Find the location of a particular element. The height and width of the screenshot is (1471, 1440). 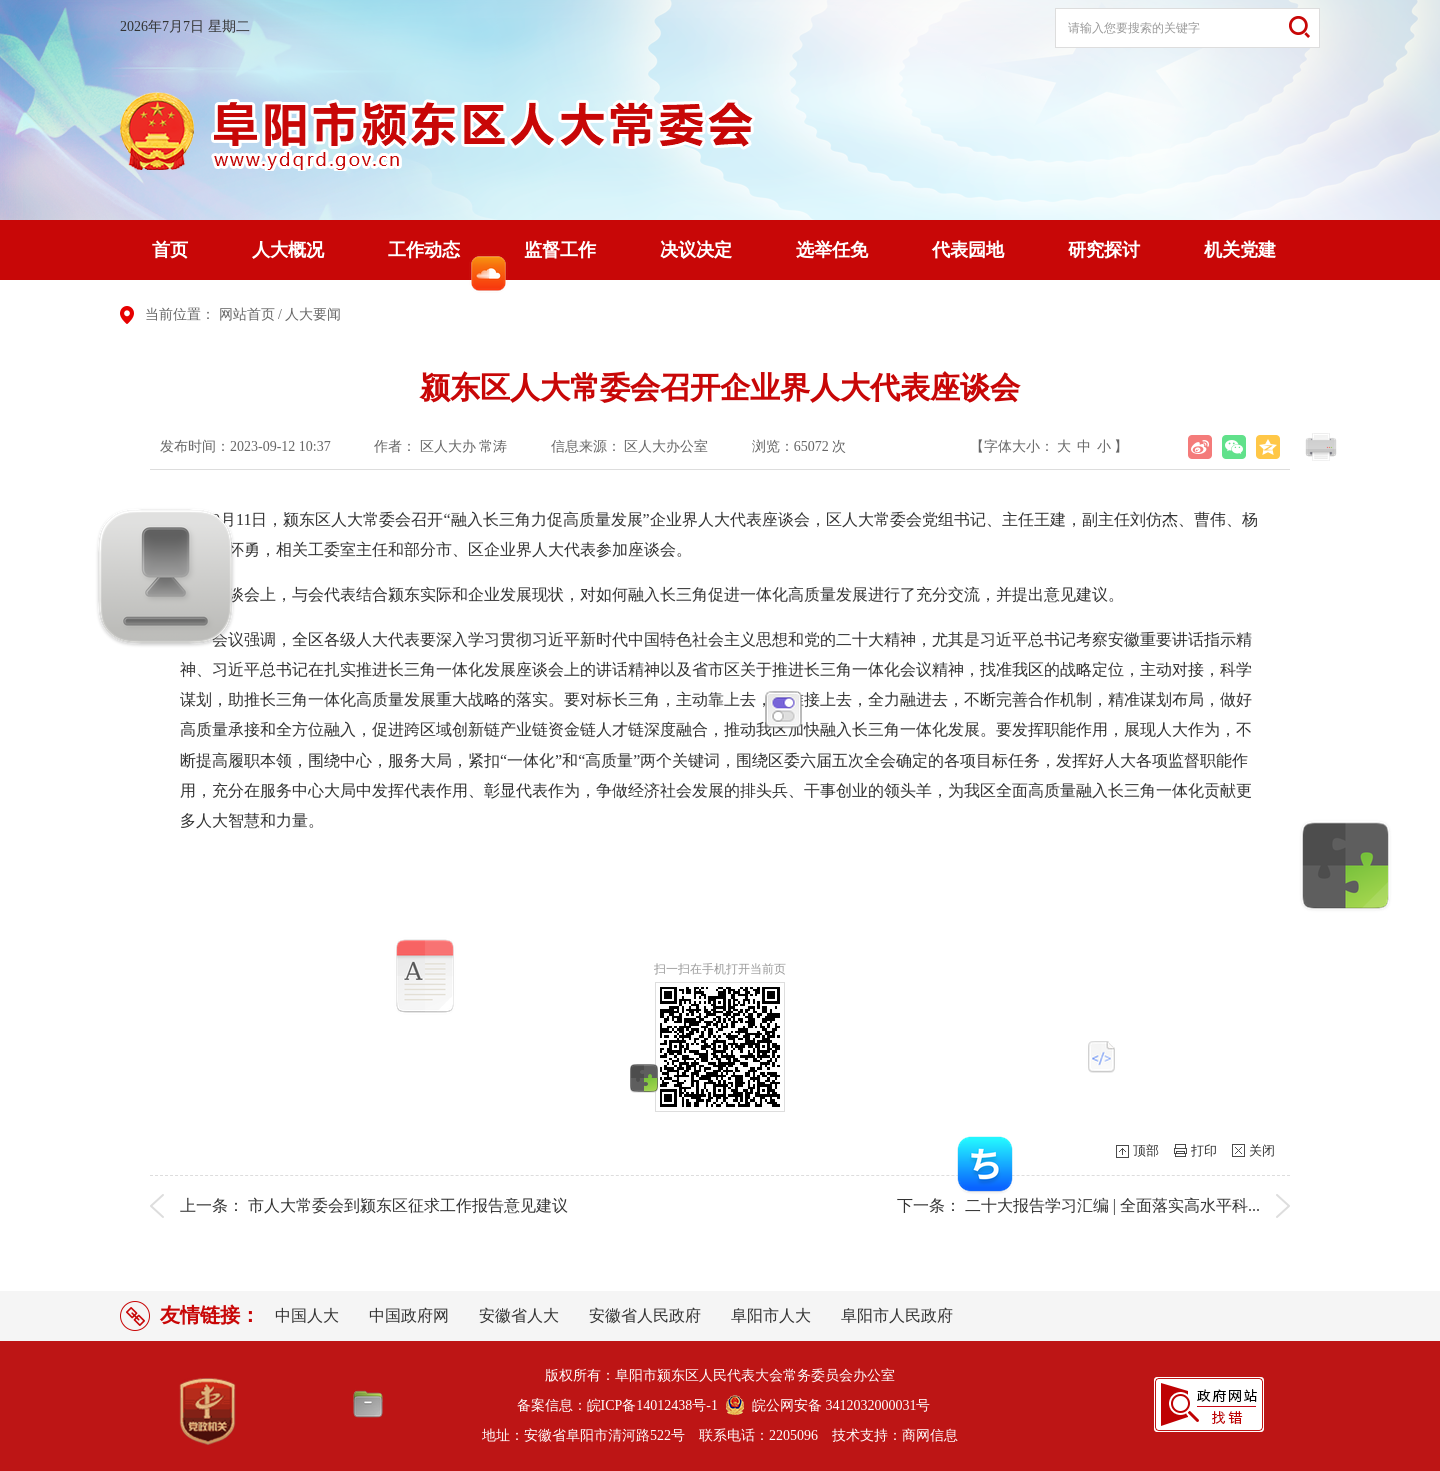

open SoundCloud app is located at coordinates (488, 273).